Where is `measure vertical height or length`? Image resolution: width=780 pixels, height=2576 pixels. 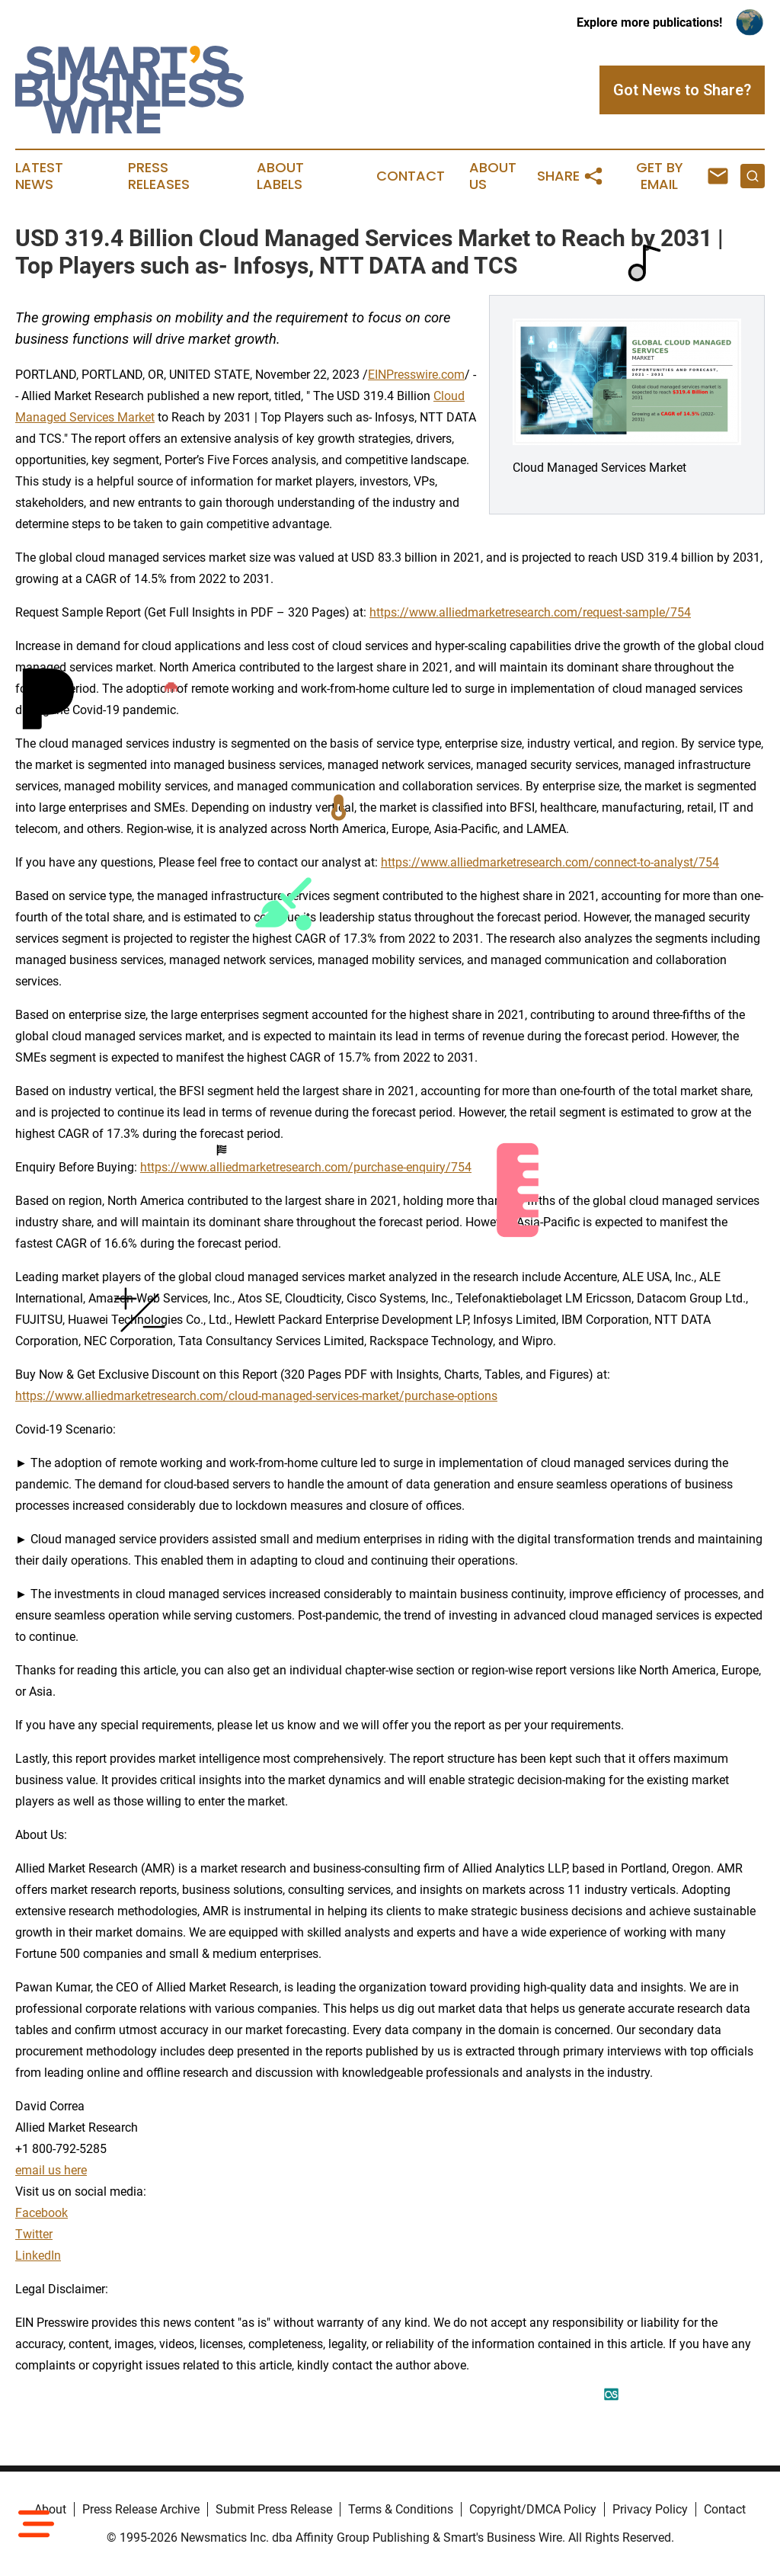
measure vertical height or length is located at coordinates (517, 1190).